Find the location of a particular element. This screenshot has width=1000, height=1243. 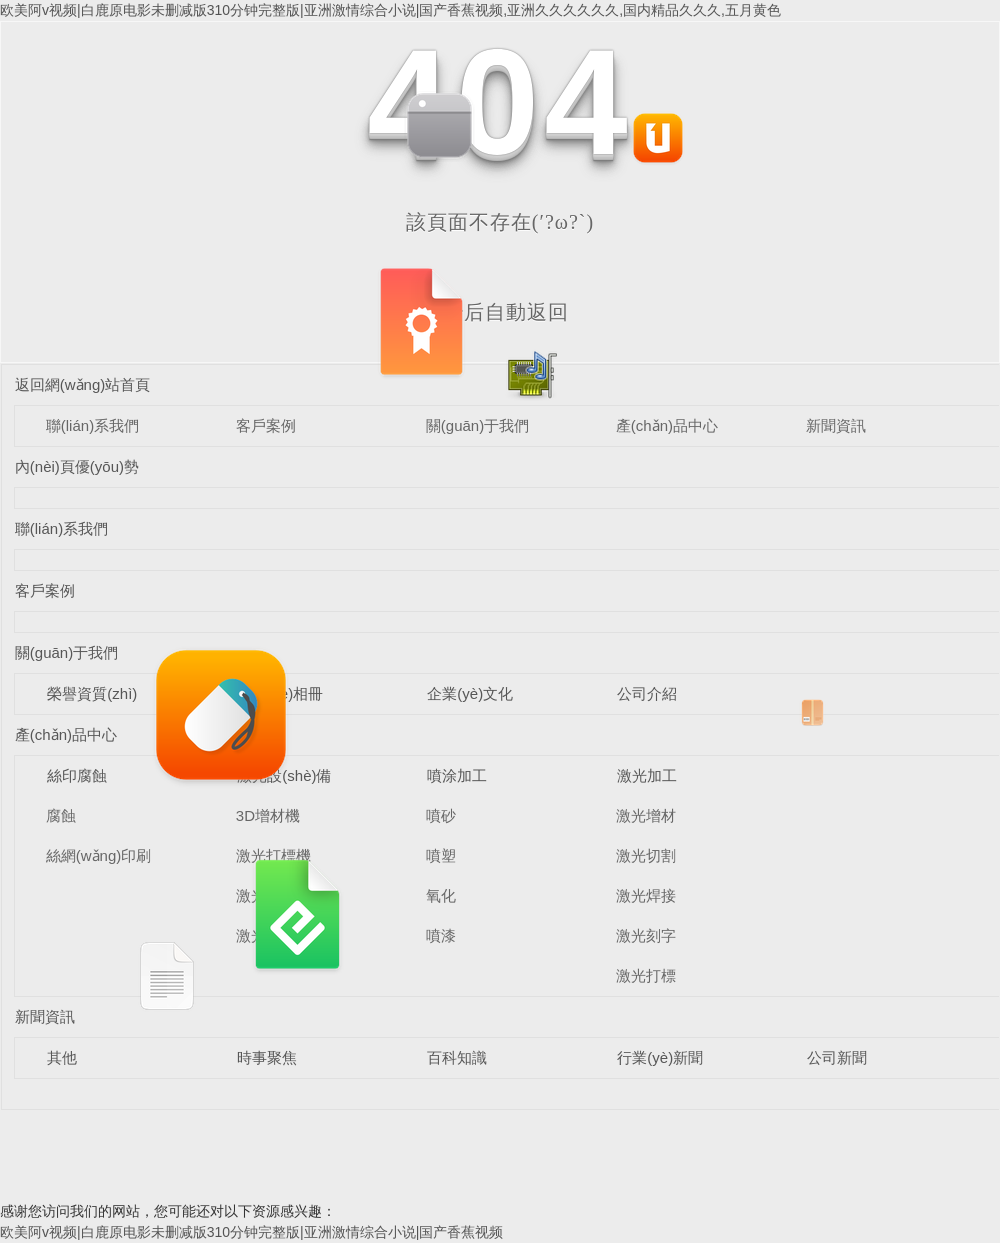

a software package or archive file is located at coordinates (812, 712).